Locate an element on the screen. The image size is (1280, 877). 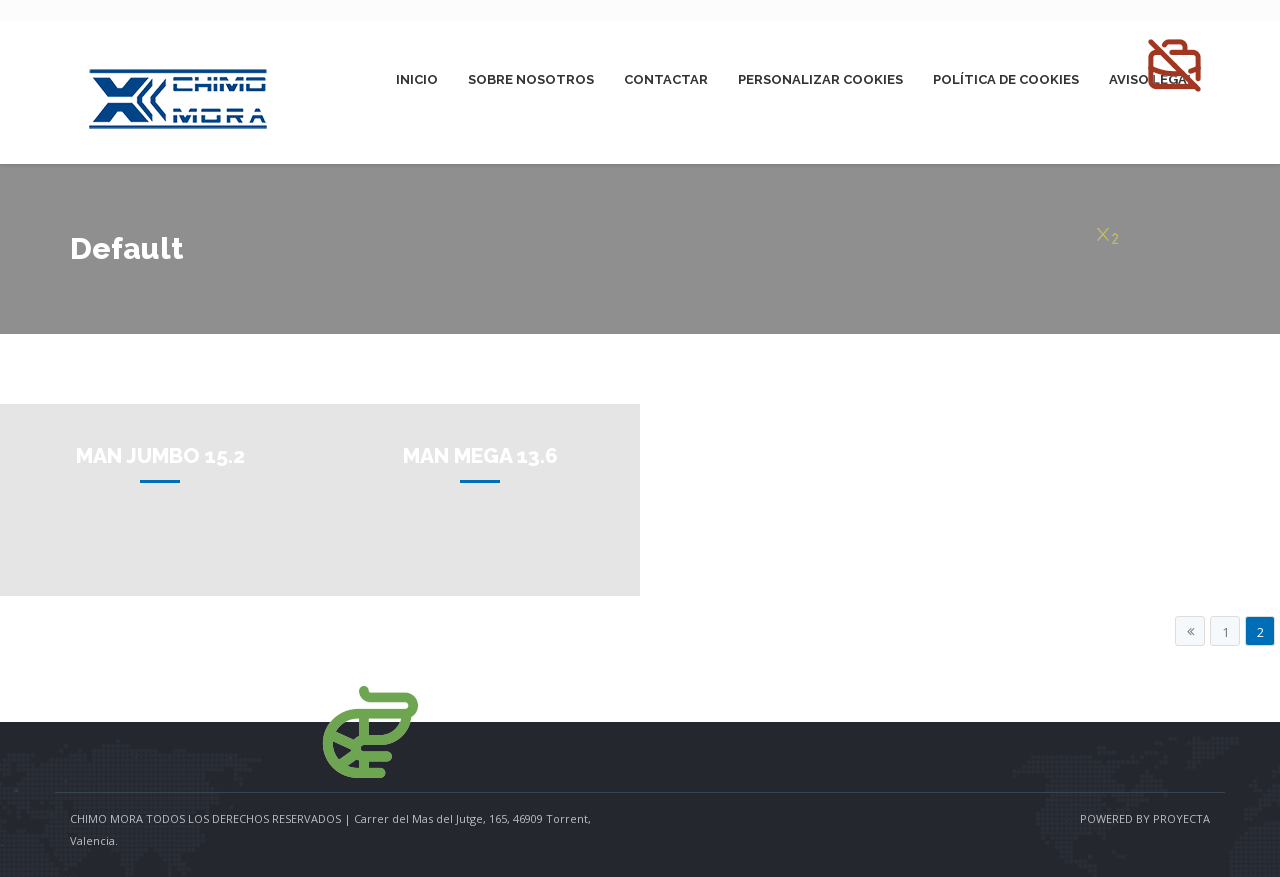
indicates work mode is disabled is located at coordinates (1174, 65).